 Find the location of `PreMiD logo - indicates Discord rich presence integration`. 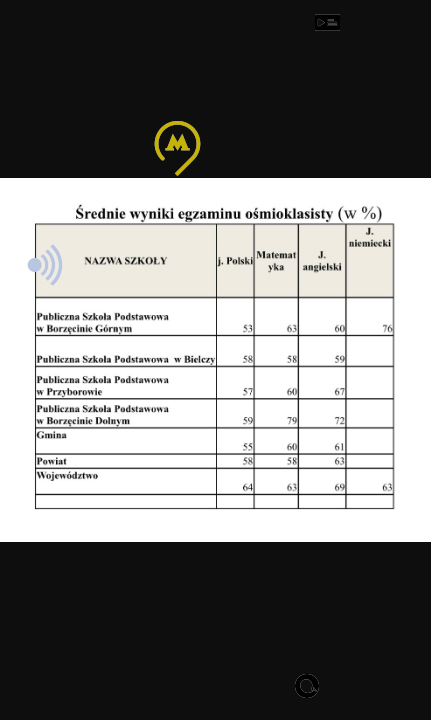

PreMiD logo - indicates Discord rich presence integration is located at coordinates (327, 22).